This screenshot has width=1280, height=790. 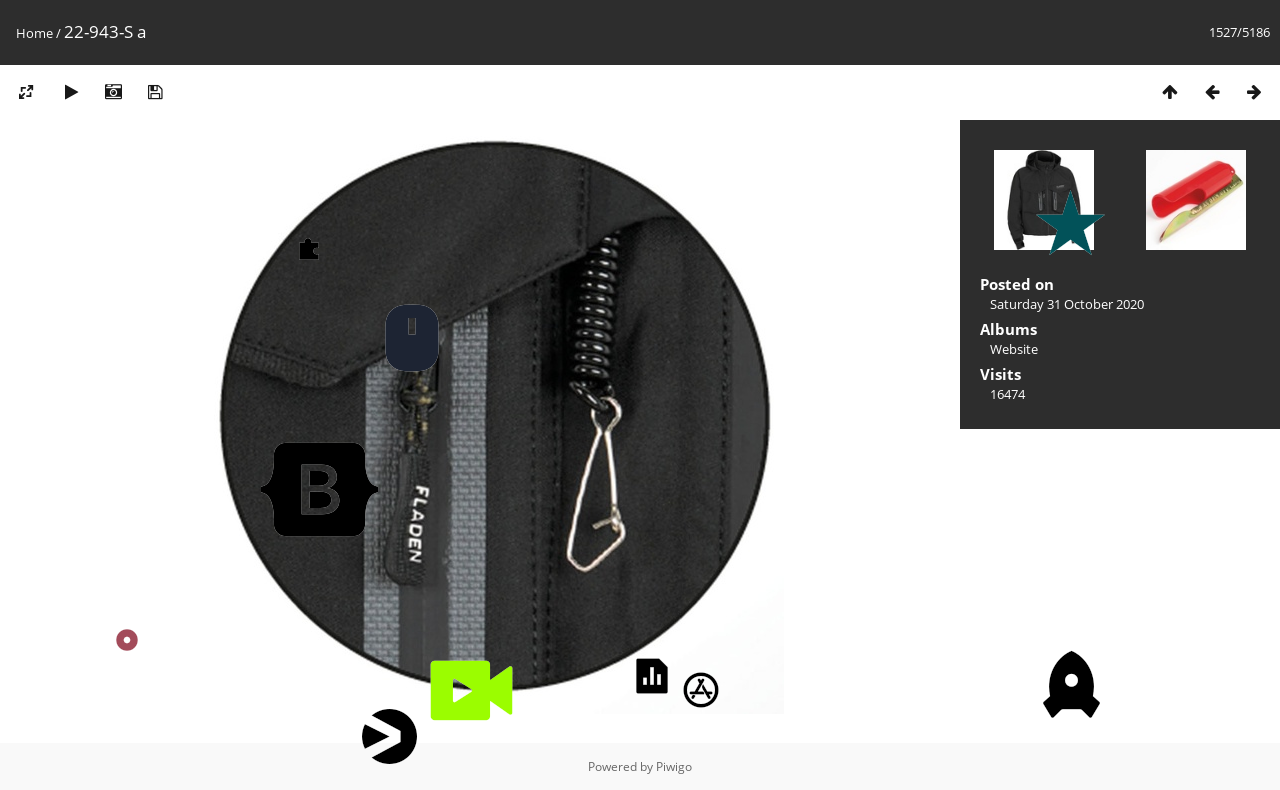 What do you see at coordinates (127, 640) in the screenshot?
I see `start recording audio or video` at bounding box center [127, 640].